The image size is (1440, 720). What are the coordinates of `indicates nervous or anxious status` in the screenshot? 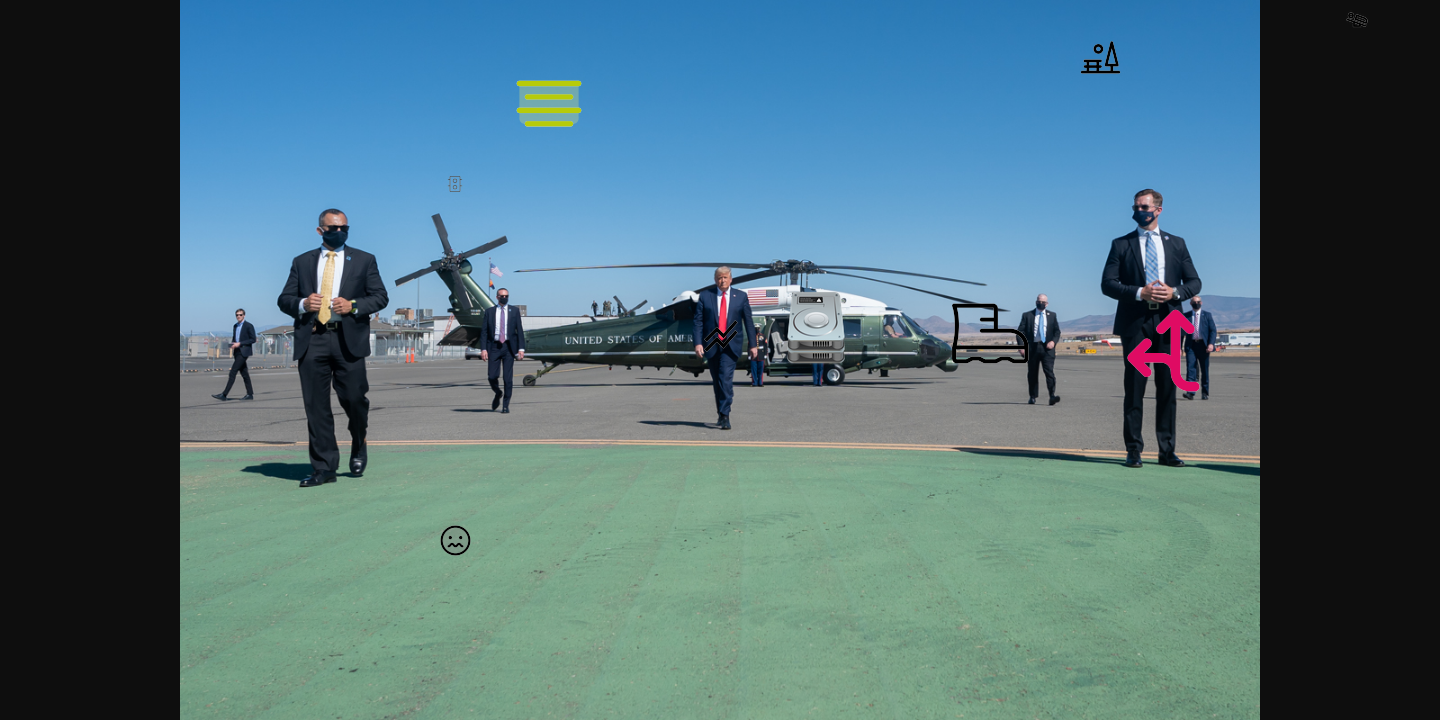 It's located at (455, 540).